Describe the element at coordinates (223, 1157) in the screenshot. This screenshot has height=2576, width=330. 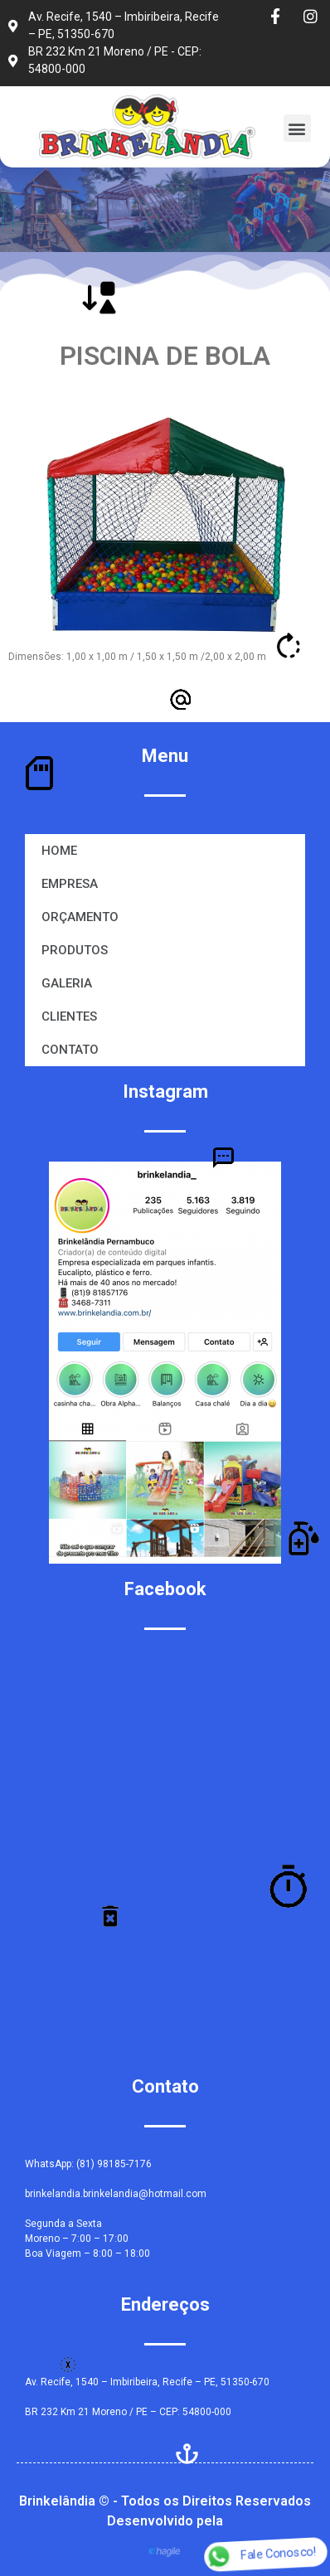
I see `open text messages` at that location.